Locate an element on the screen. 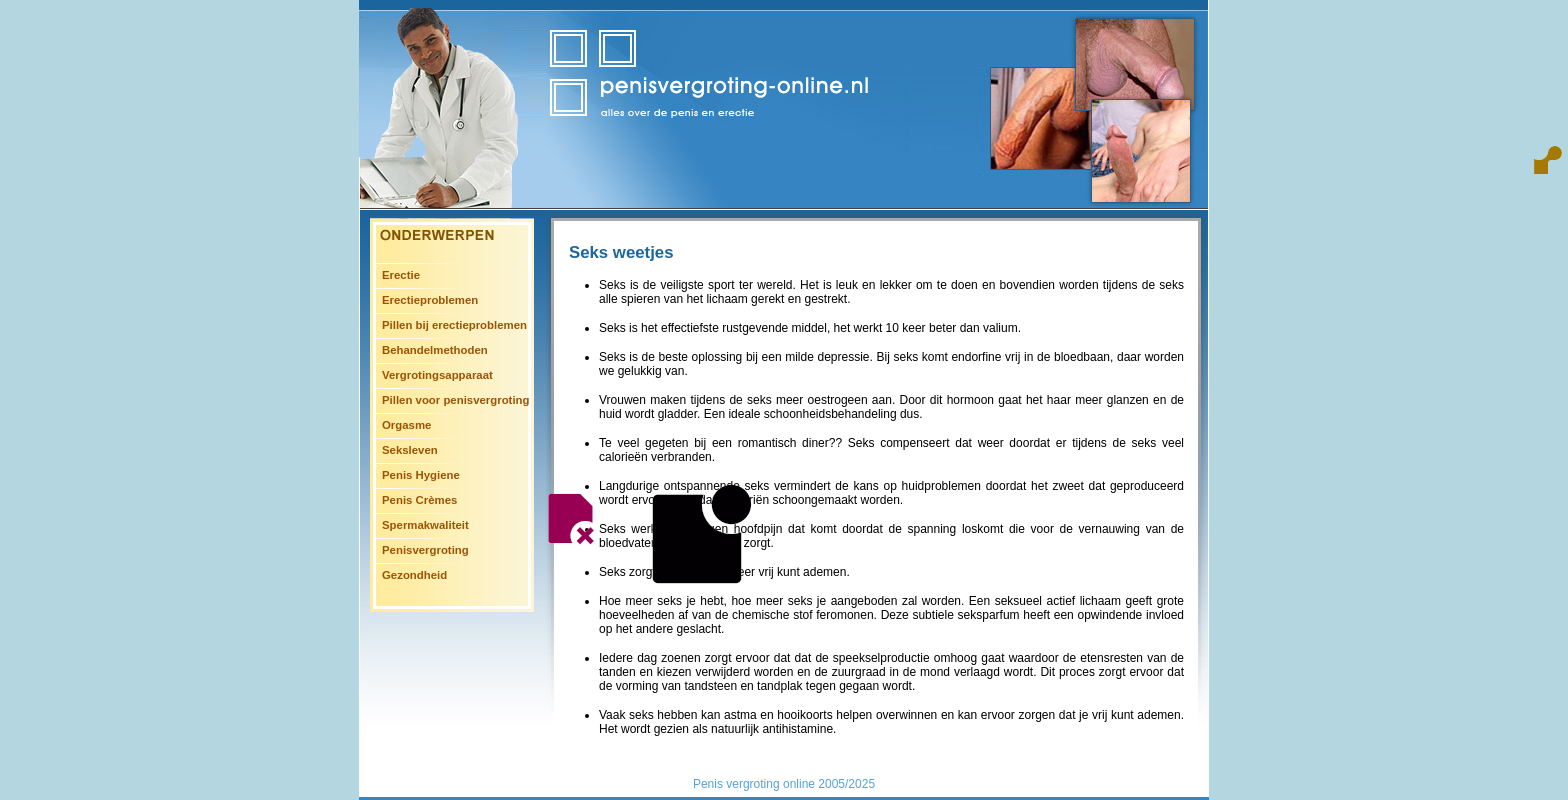 Image resolution: width=1568 pixels, height=800 pixels. close or dismiss the current file is located at coordinates (570, 518).